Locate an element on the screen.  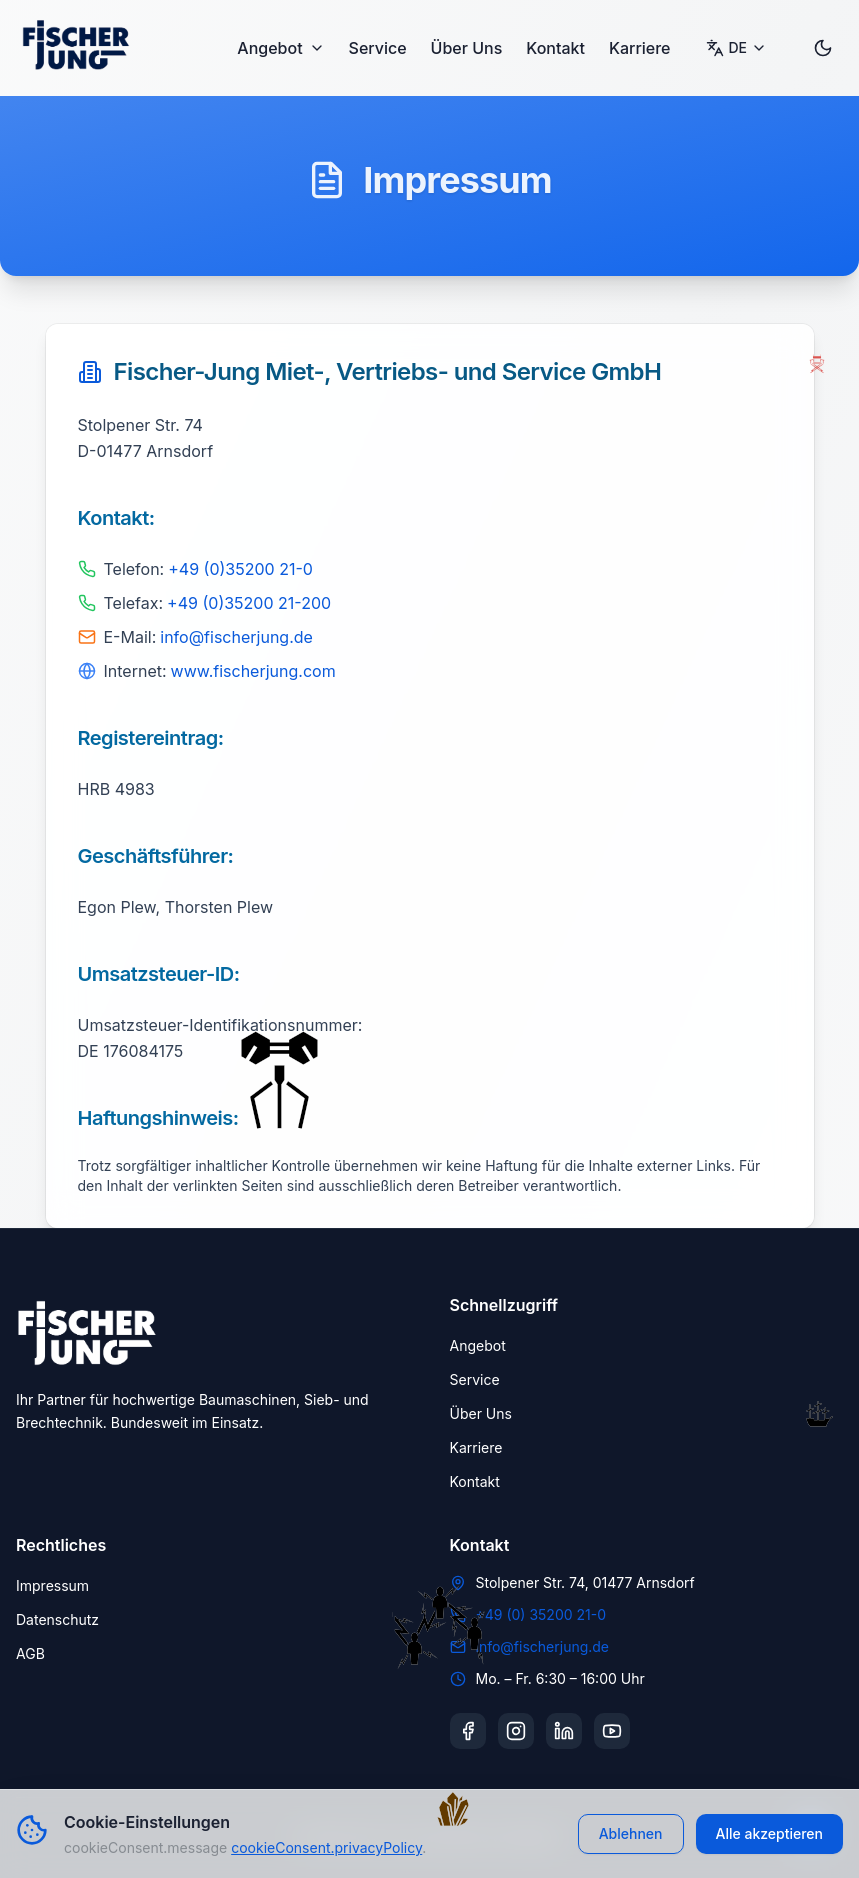
access naval or ship-related game content is located at coordinates (819, 1414).